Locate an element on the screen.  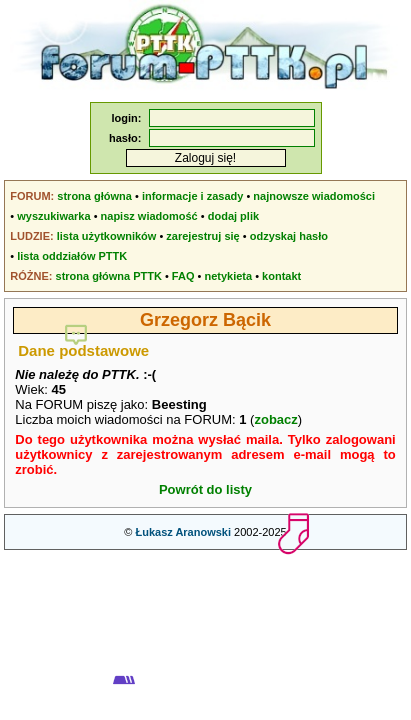
browse clothing or apparel items is located at coordinates (295, 533).